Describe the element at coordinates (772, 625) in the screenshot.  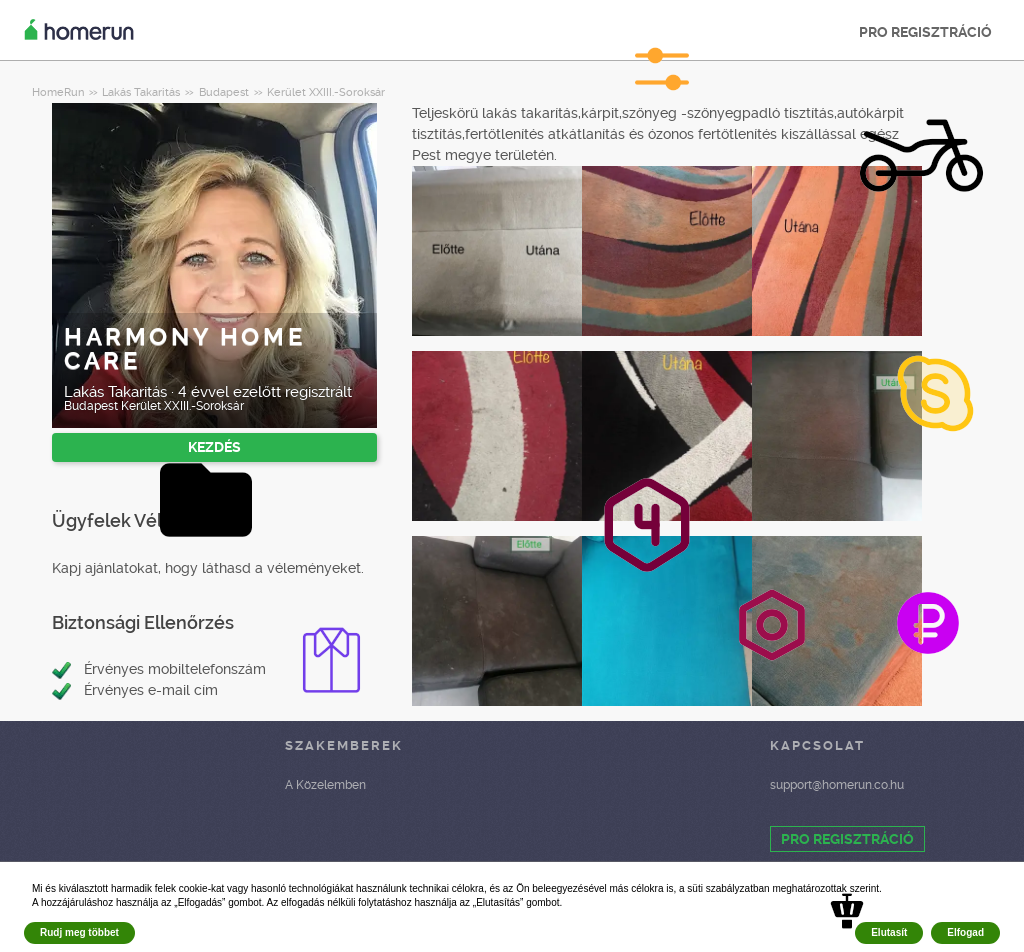
I see `access settings or configuration options` at that location.